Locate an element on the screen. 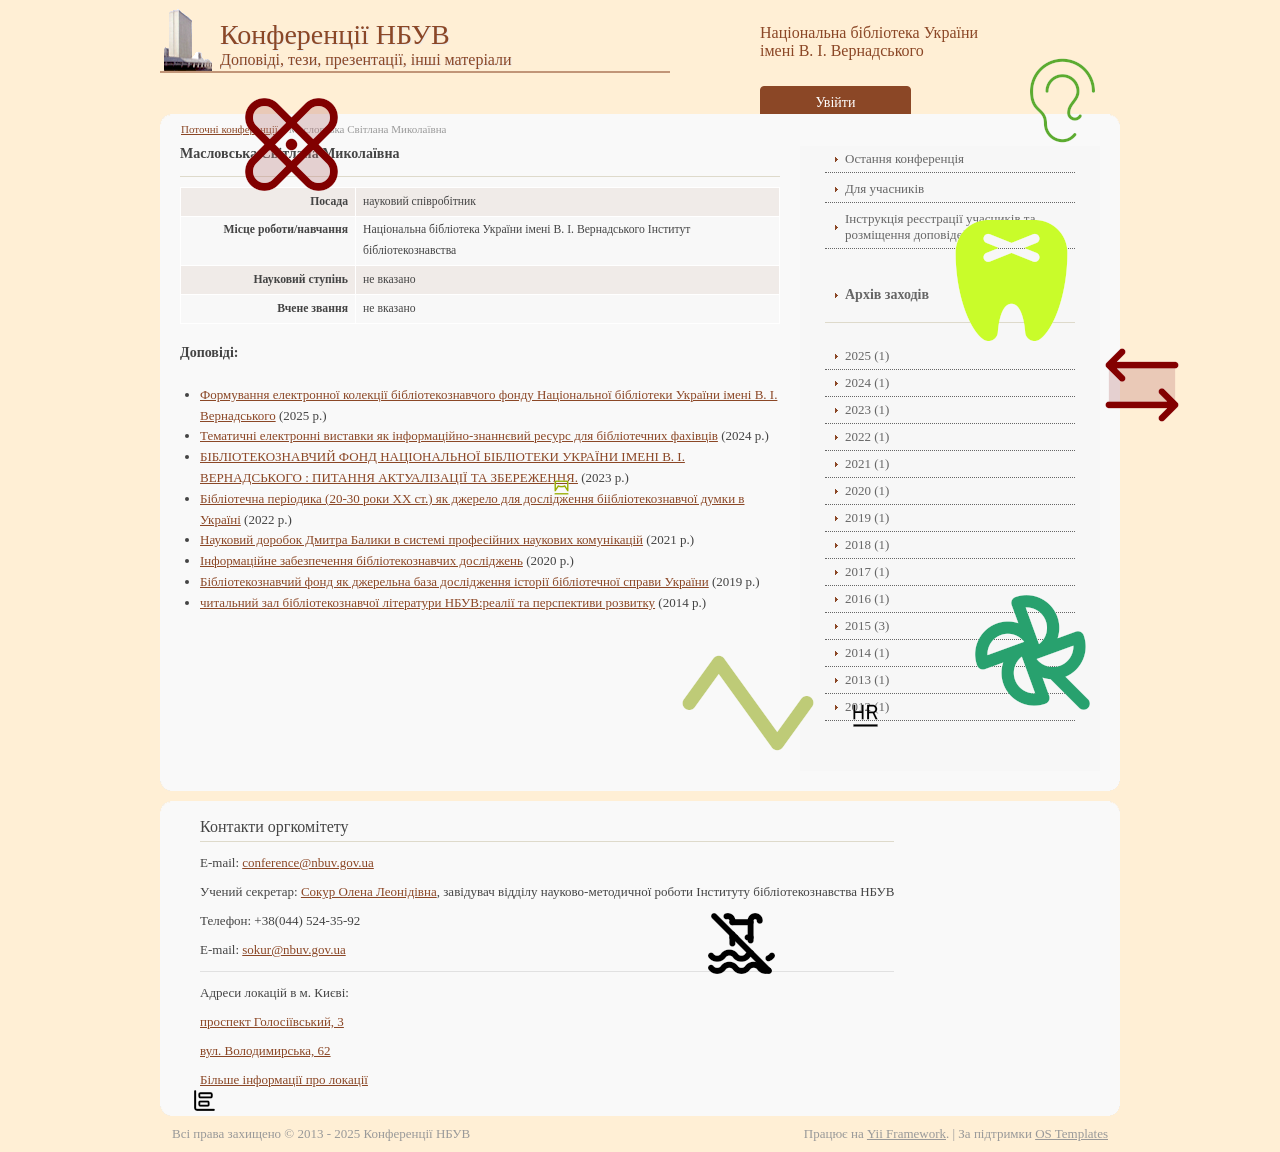  insert a horizontal rule or divider line is located at coordinates (865, 714).